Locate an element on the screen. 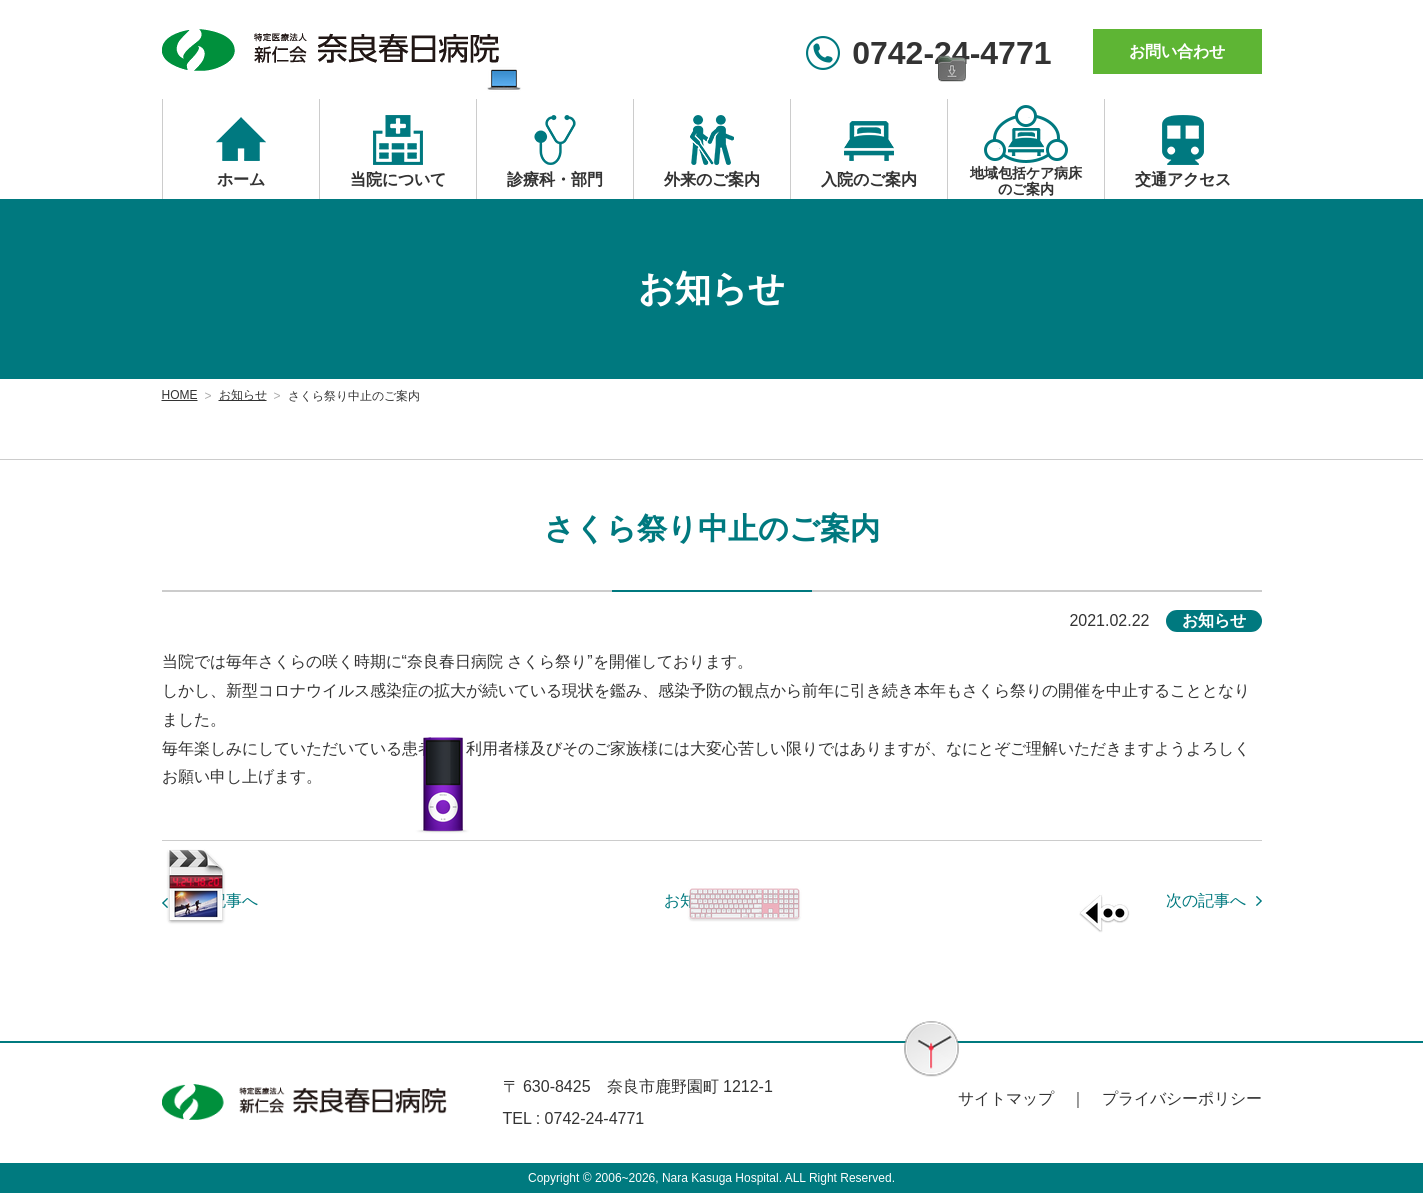 The image size is (1423, 1193). access time and date settings is located at coordinates (931, 1048).